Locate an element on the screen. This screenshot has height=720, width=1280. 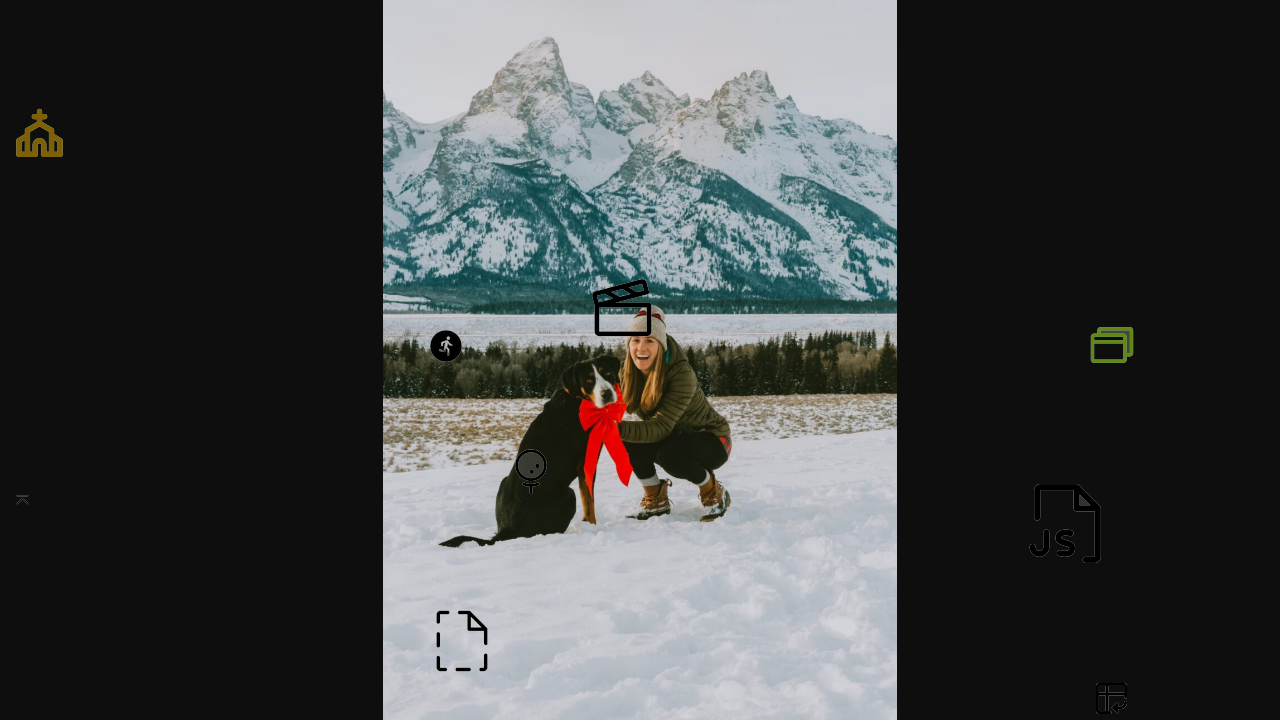
view nearby churches or places of worship is located at coordinates (39, 135).